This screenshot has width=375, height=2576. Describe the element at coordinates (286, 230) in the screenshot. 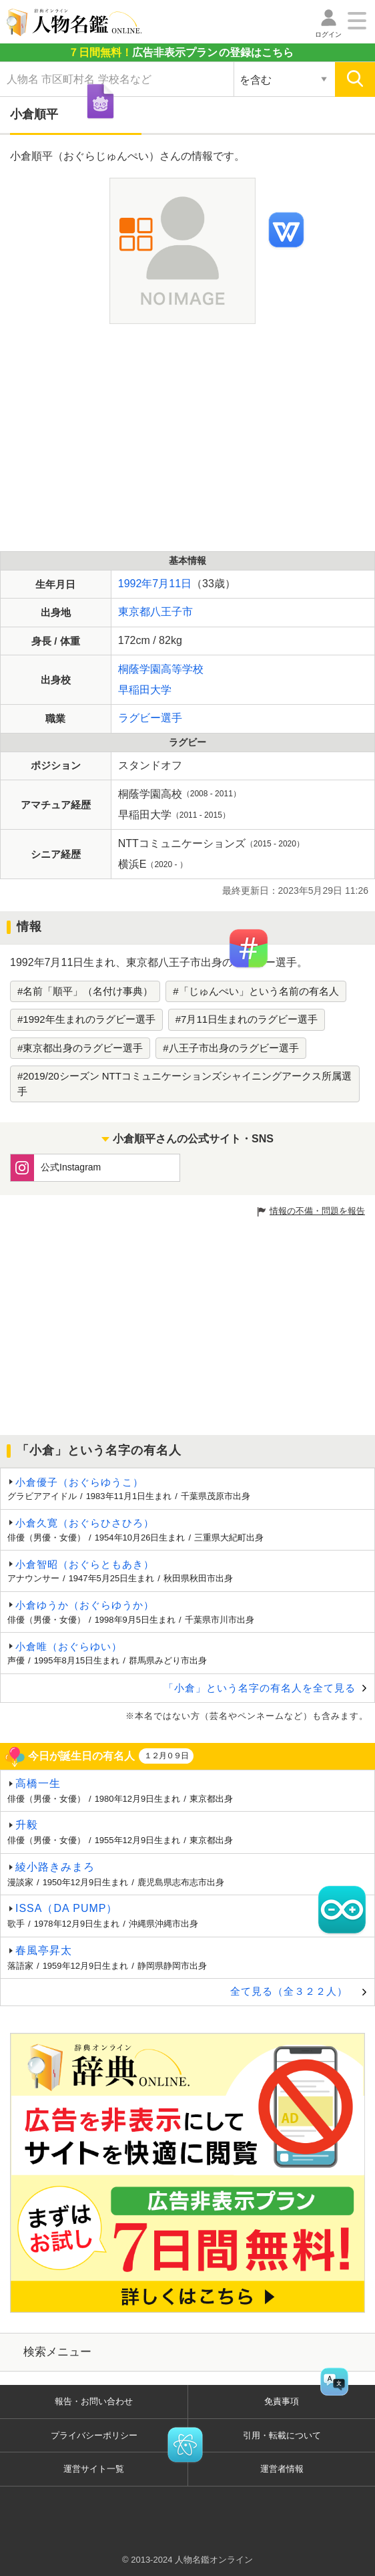

I see `open WPS Office application` at that location.